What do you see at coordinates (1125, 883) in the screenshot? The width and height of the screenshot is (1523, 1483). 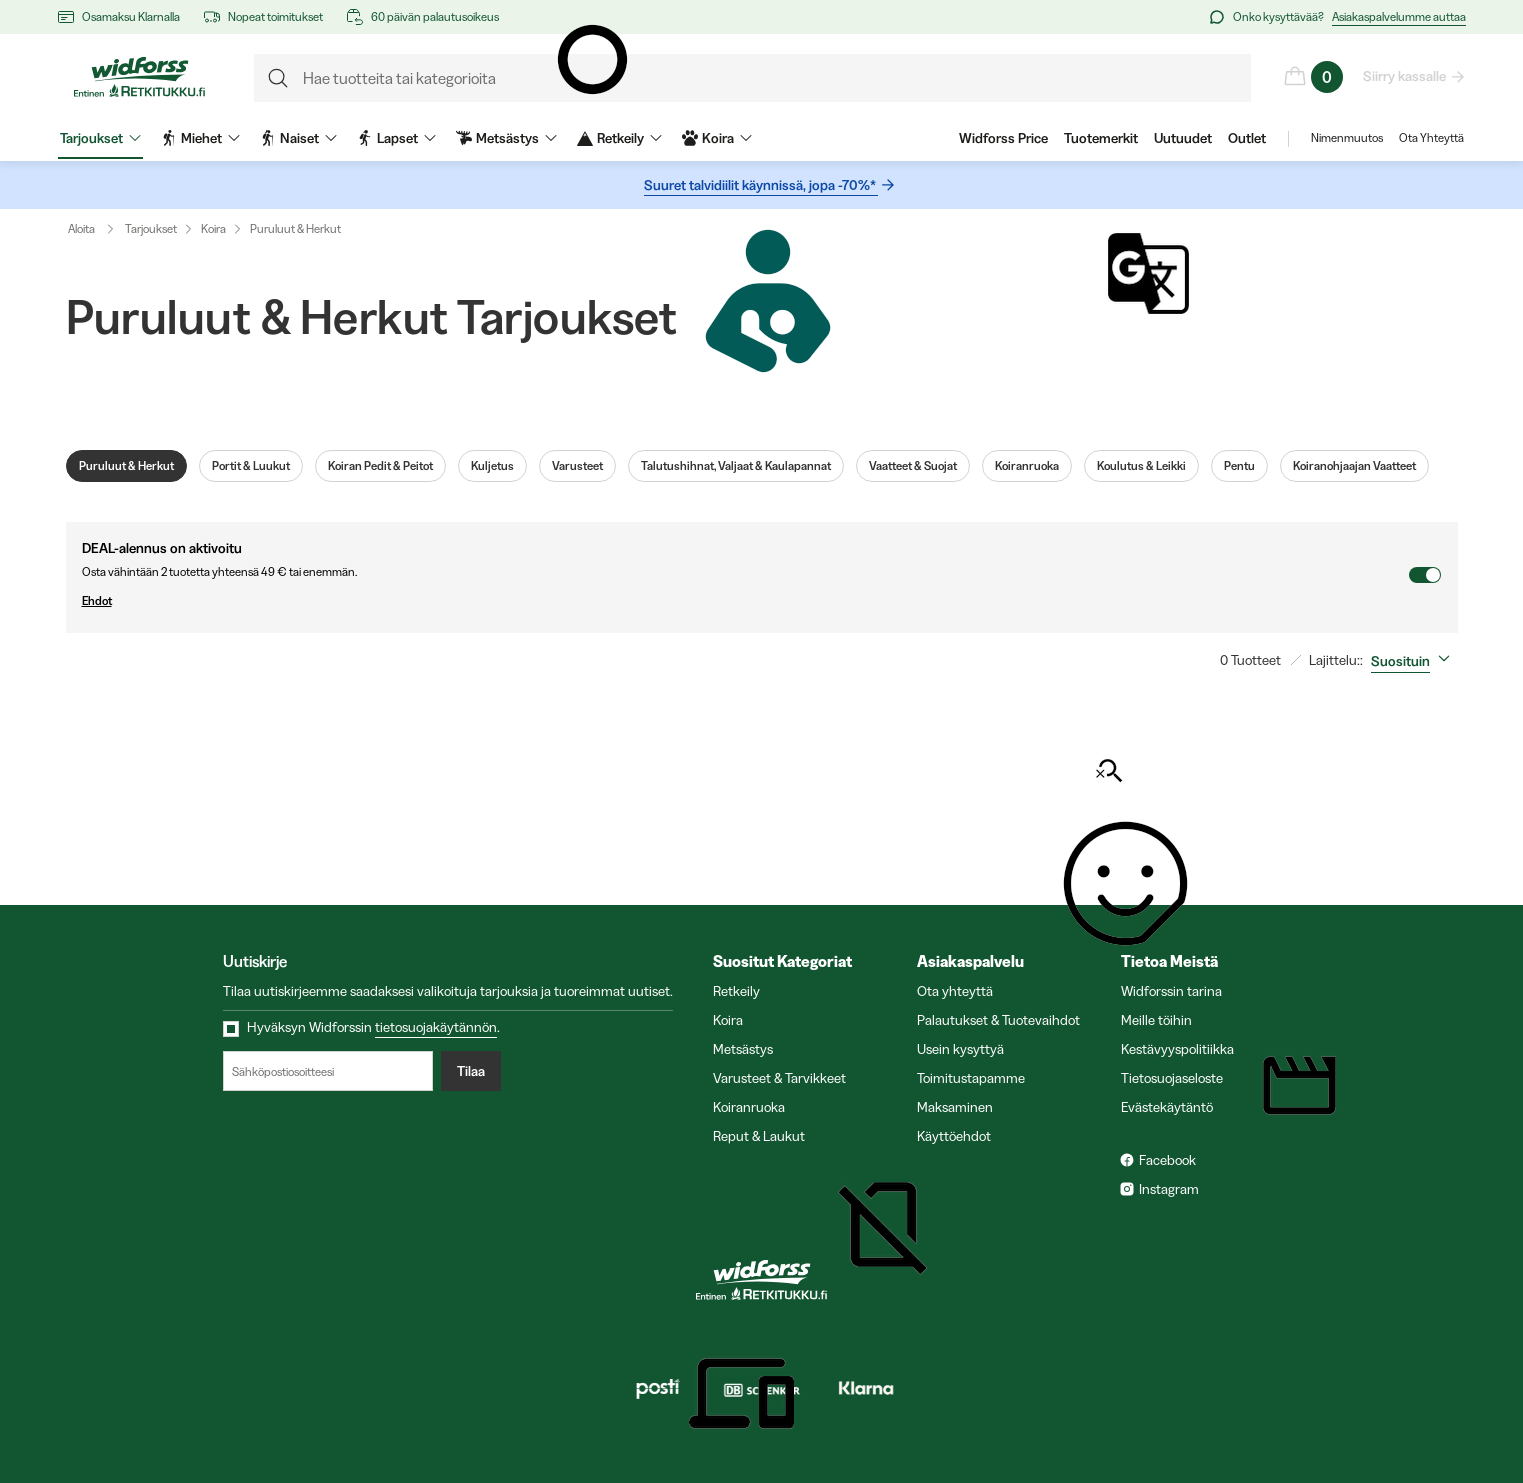 I see `add a sticker to your message` at bounding box center [1125, 883].